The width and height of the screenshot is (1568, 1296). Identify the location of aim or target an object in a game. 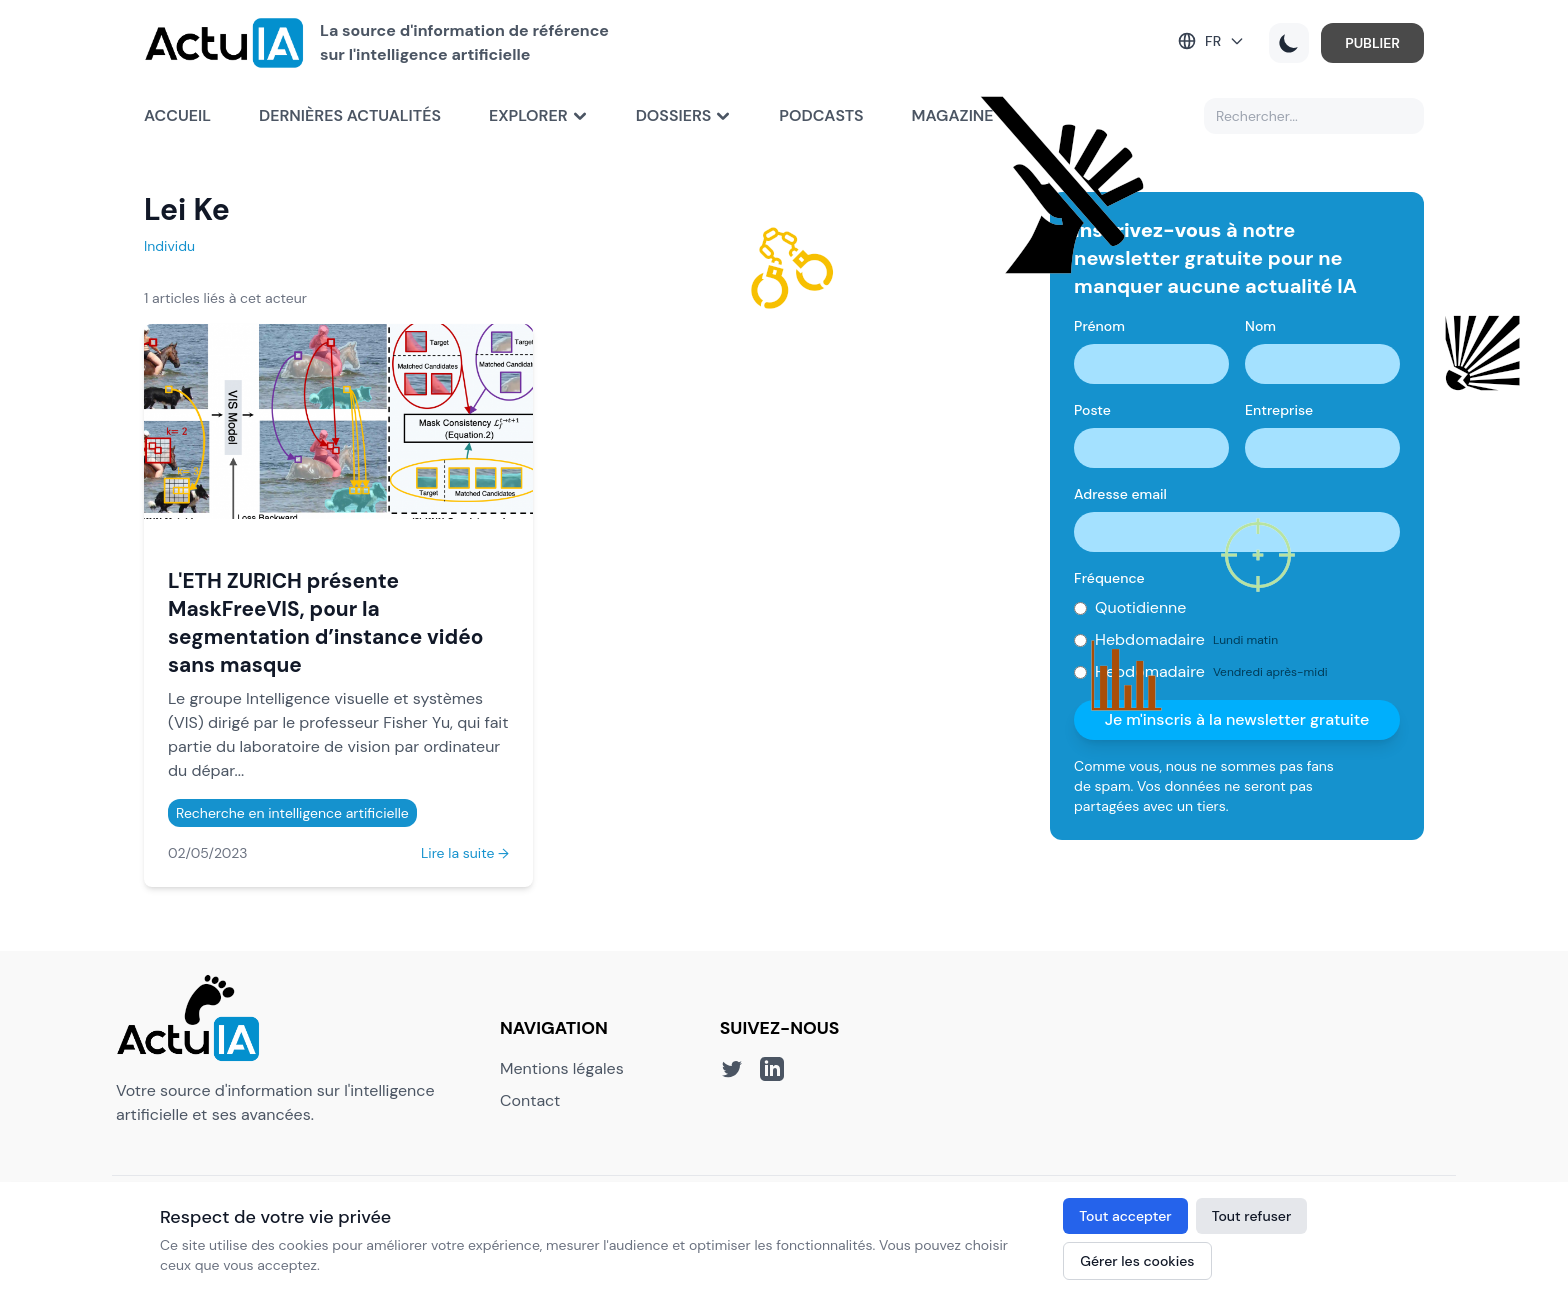
(1258, 555).